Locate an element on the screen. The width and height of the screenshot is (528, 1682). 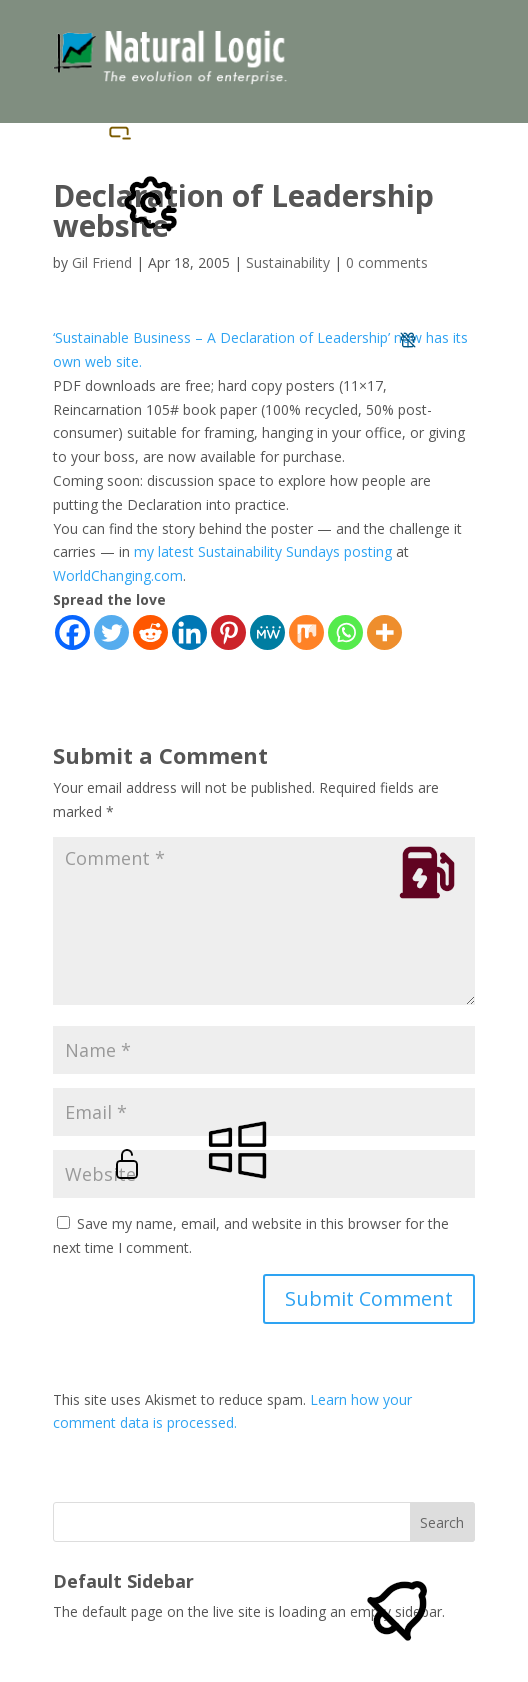
find nearby EV charging stations is located at coordinates (428, 872).